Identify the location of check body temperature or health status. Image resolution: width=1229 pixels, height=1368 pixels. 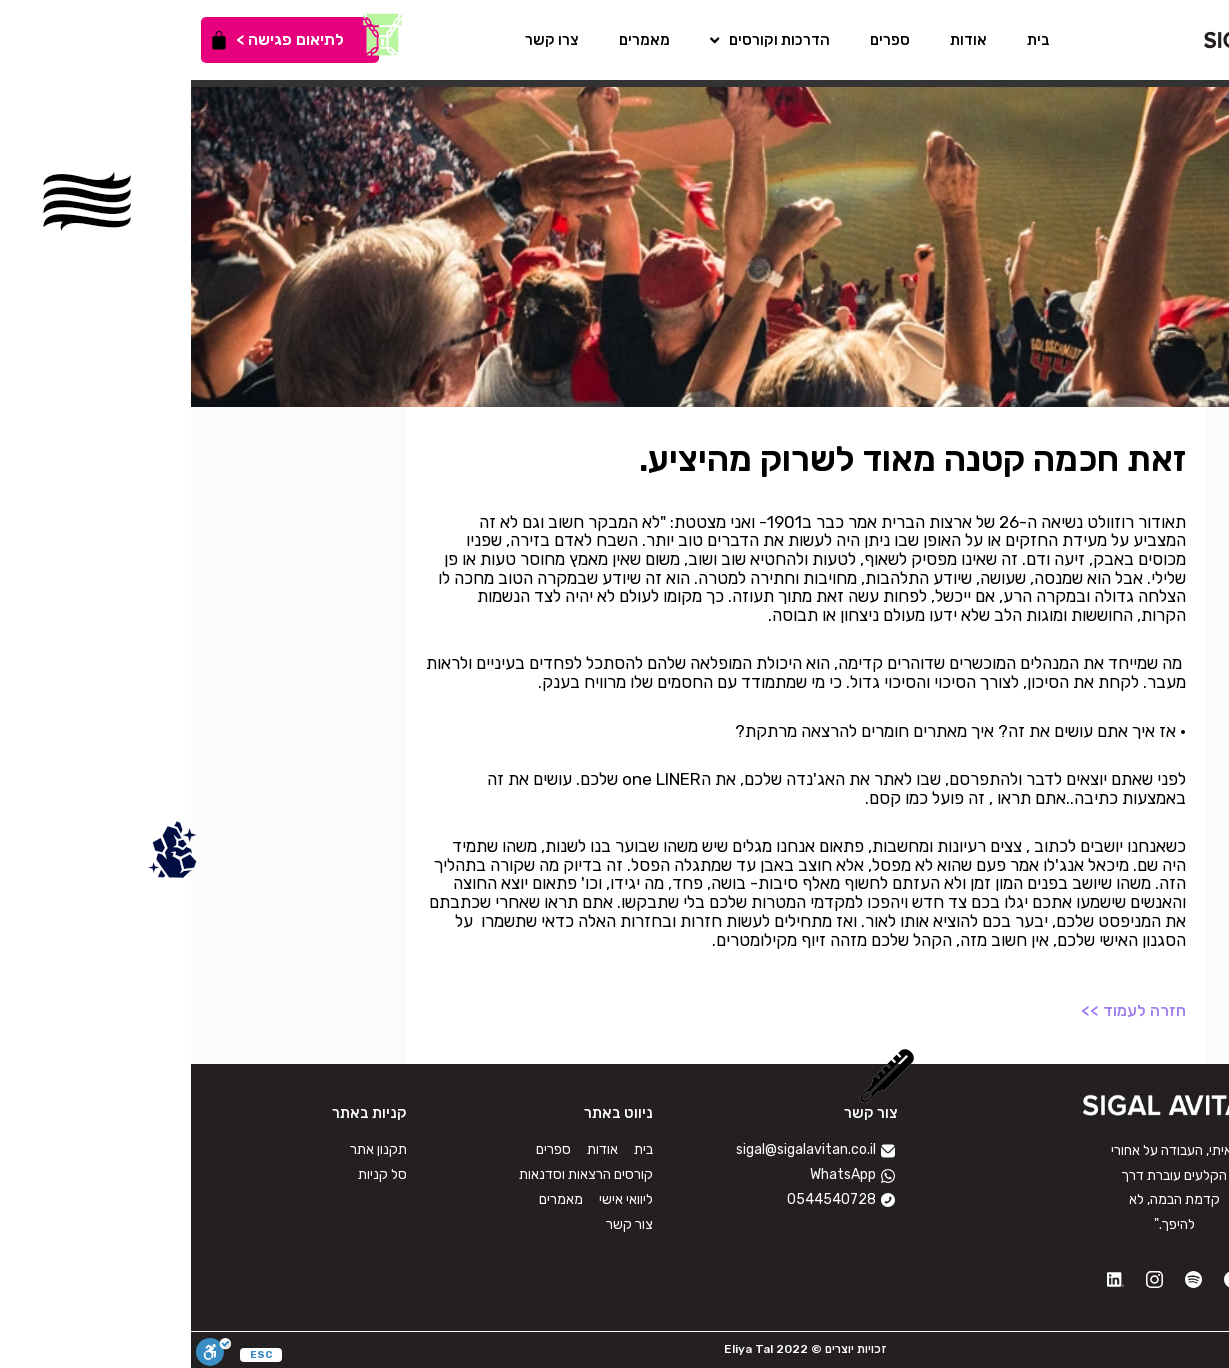
(887, 1076).